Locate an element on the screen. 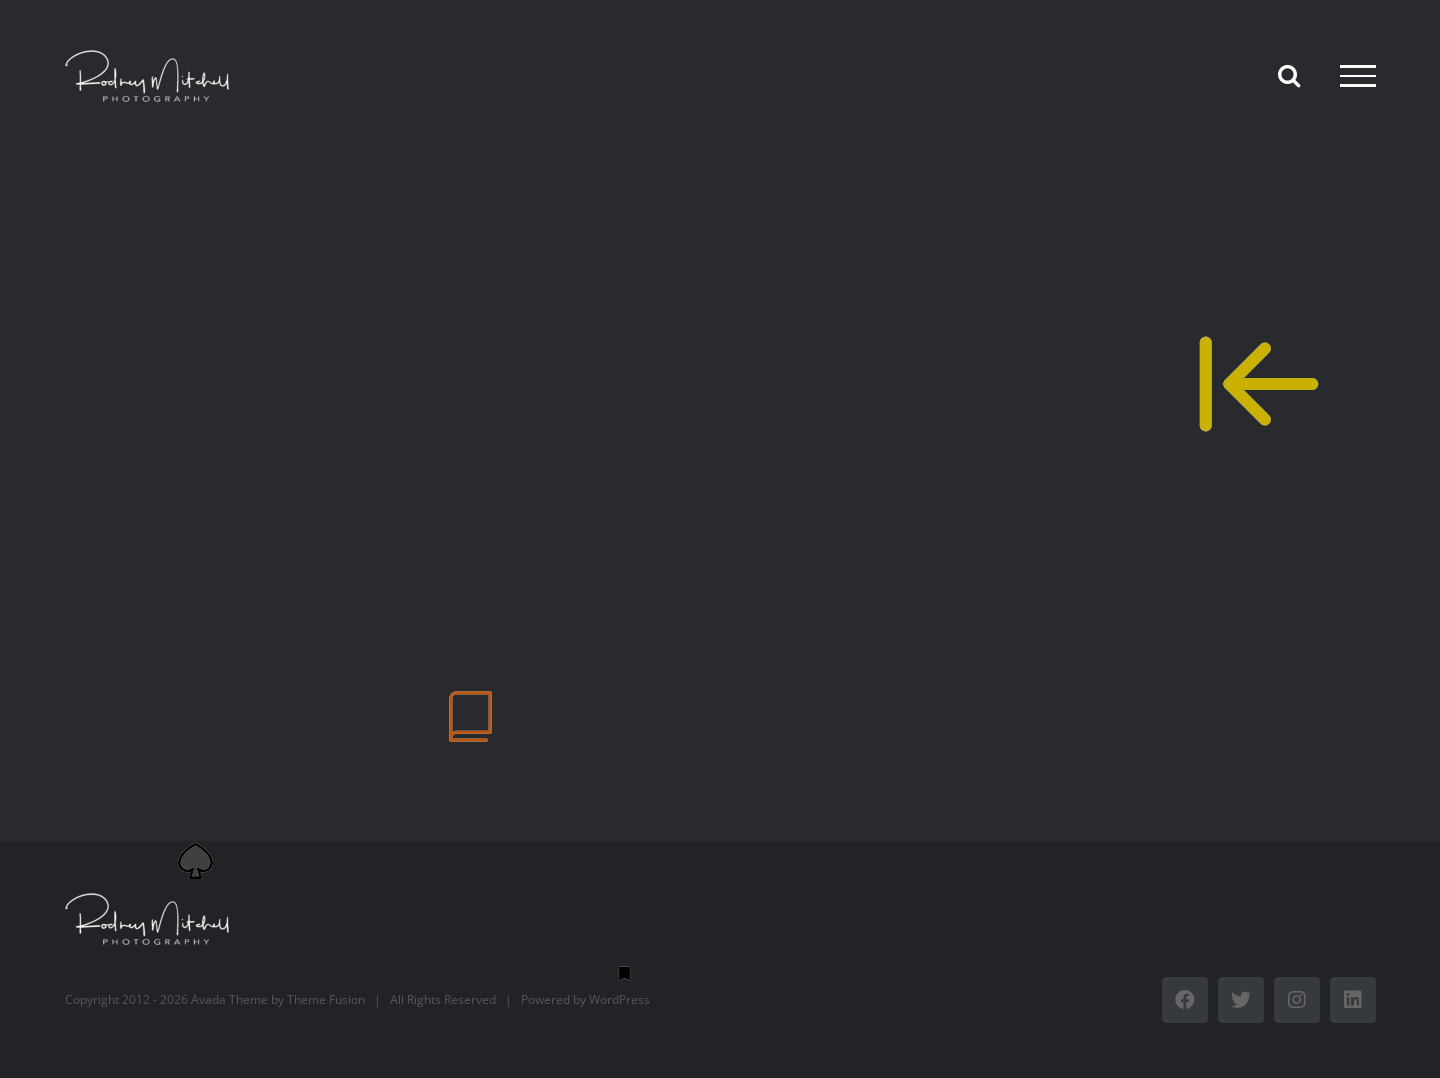 The image size is (1440, 1078). save this item for later is located at coordinates (624, 973).